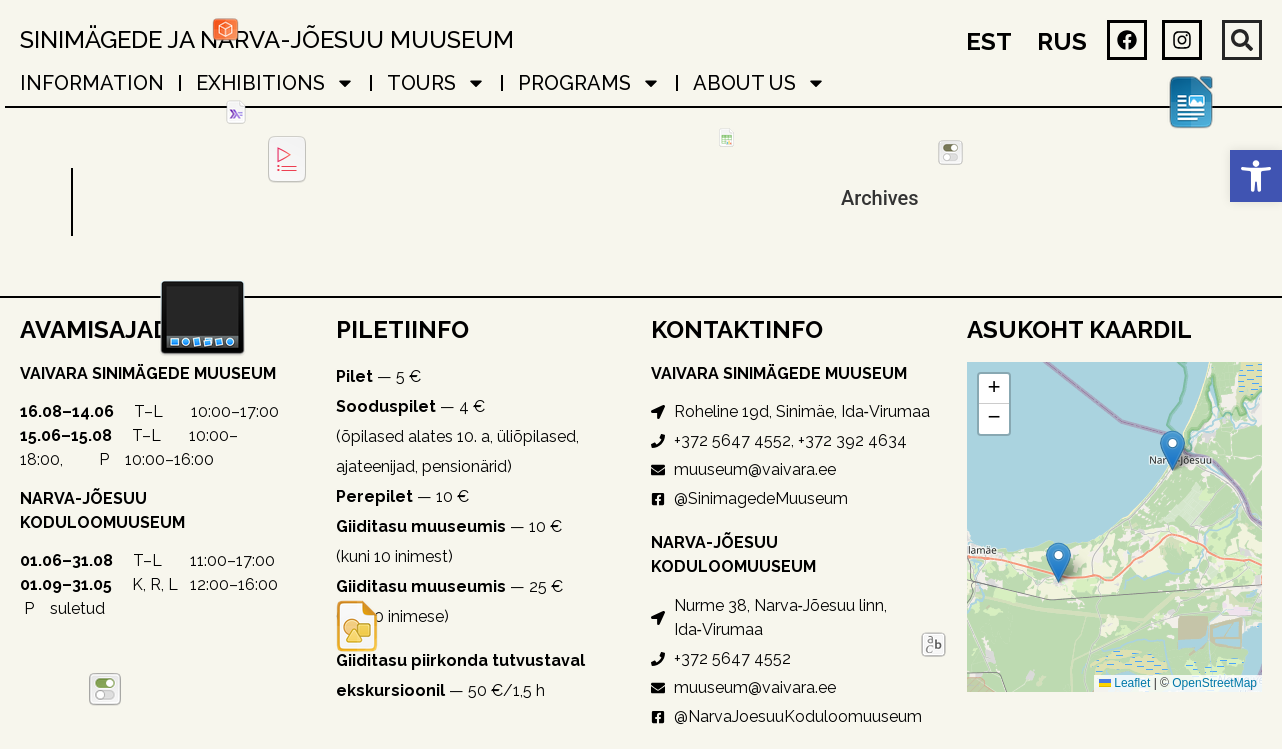 This screenshot has height=749, width=1282. Describe the element at coordinates (105, 689) in the screenshot. I see `open gnome tweaks settings` at that location.